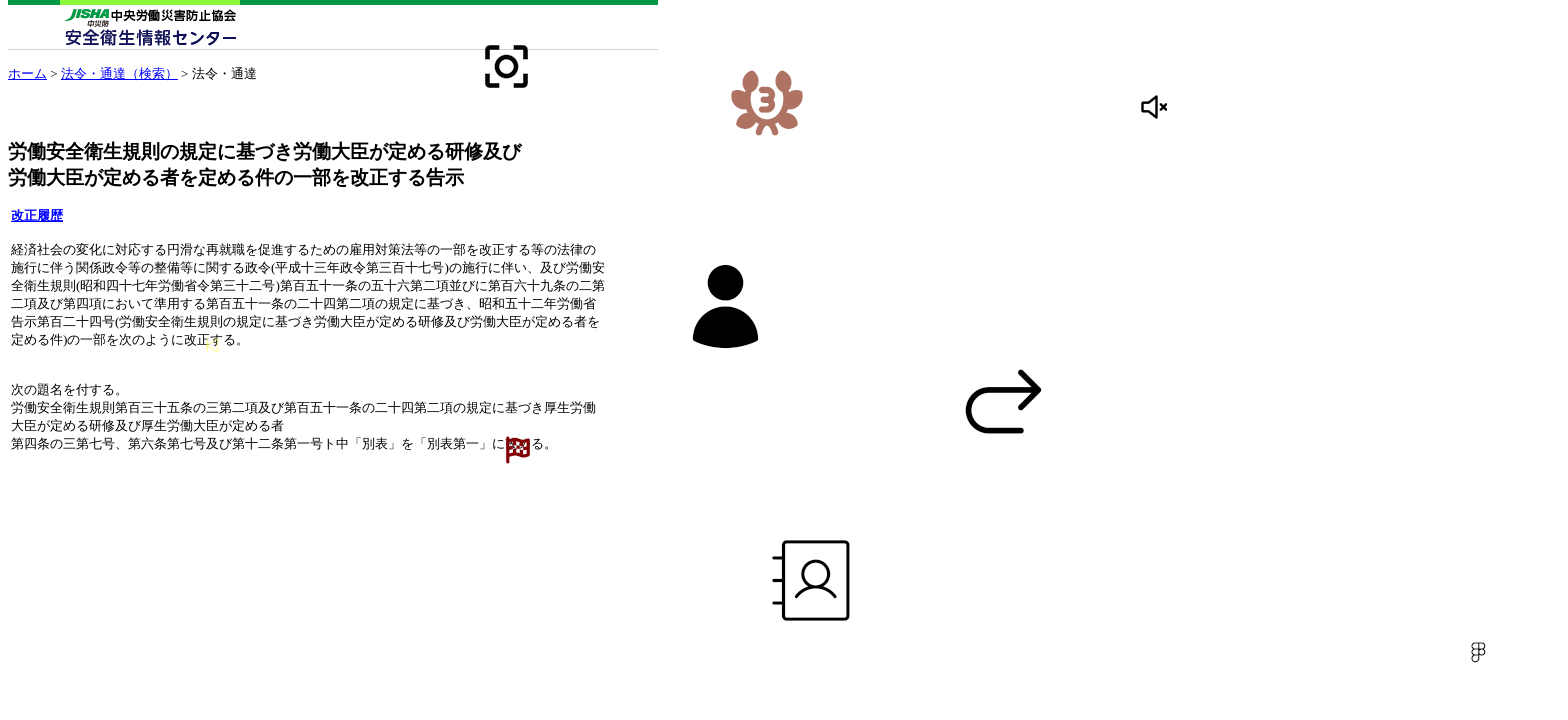 This screenshot has height=720, width=1568. Describe the element at coordinates (767, 103) in the screenshot. I see `indicates third place ranking or bronze medal status` at that location.